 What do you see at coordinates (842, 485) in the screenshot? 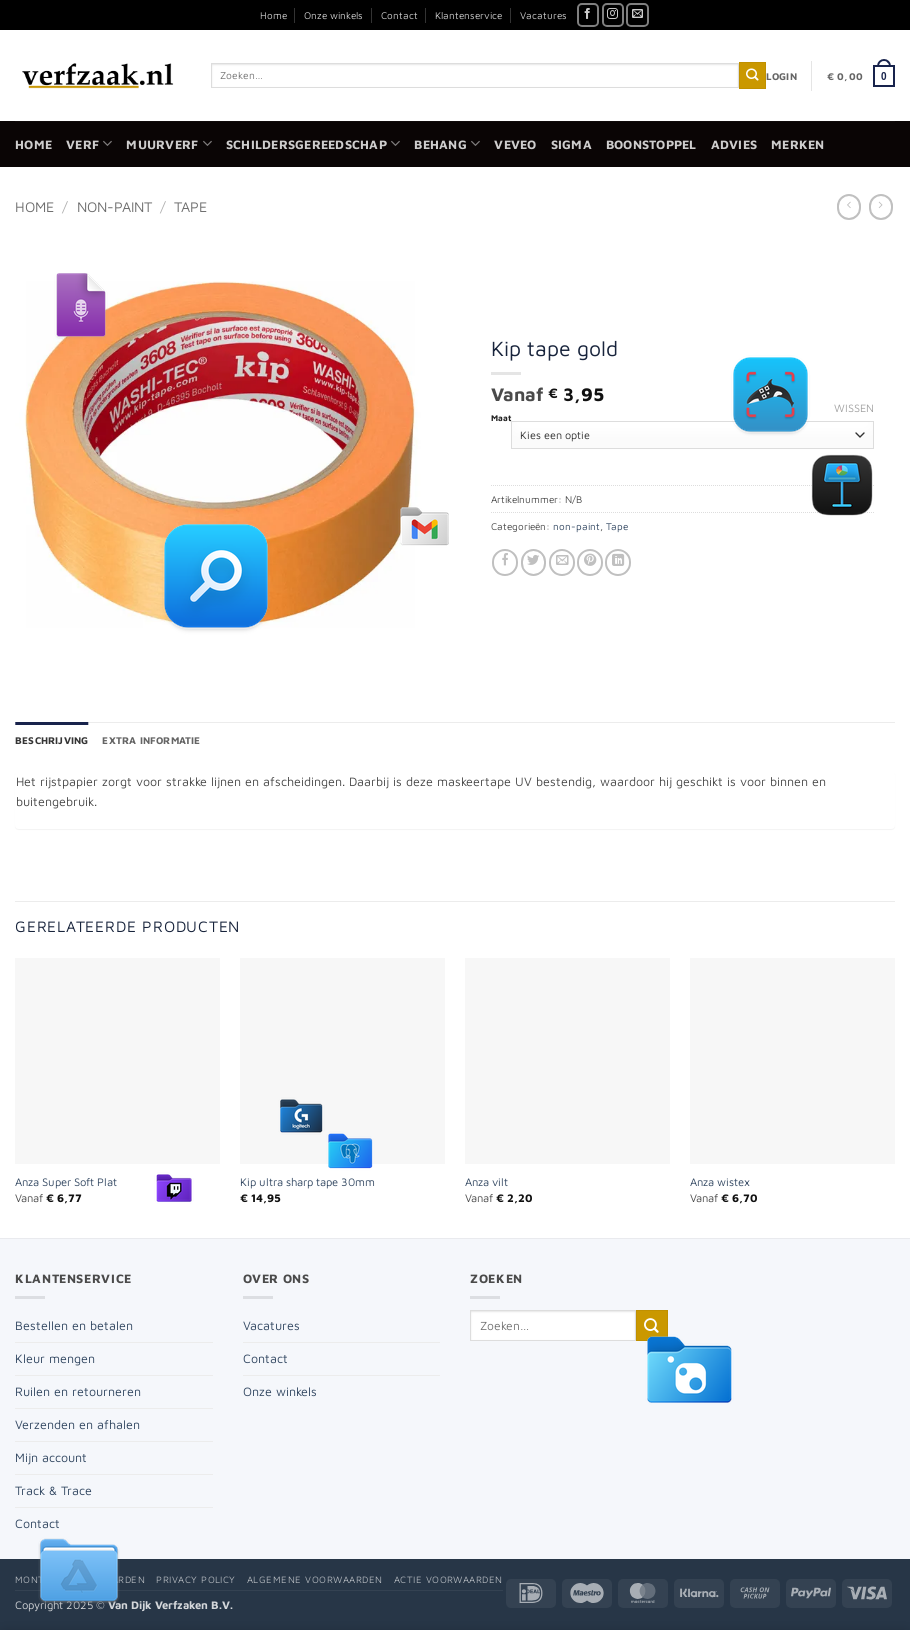
I see `open keynote to create or edit presentations` at bounding box center [842, 485].